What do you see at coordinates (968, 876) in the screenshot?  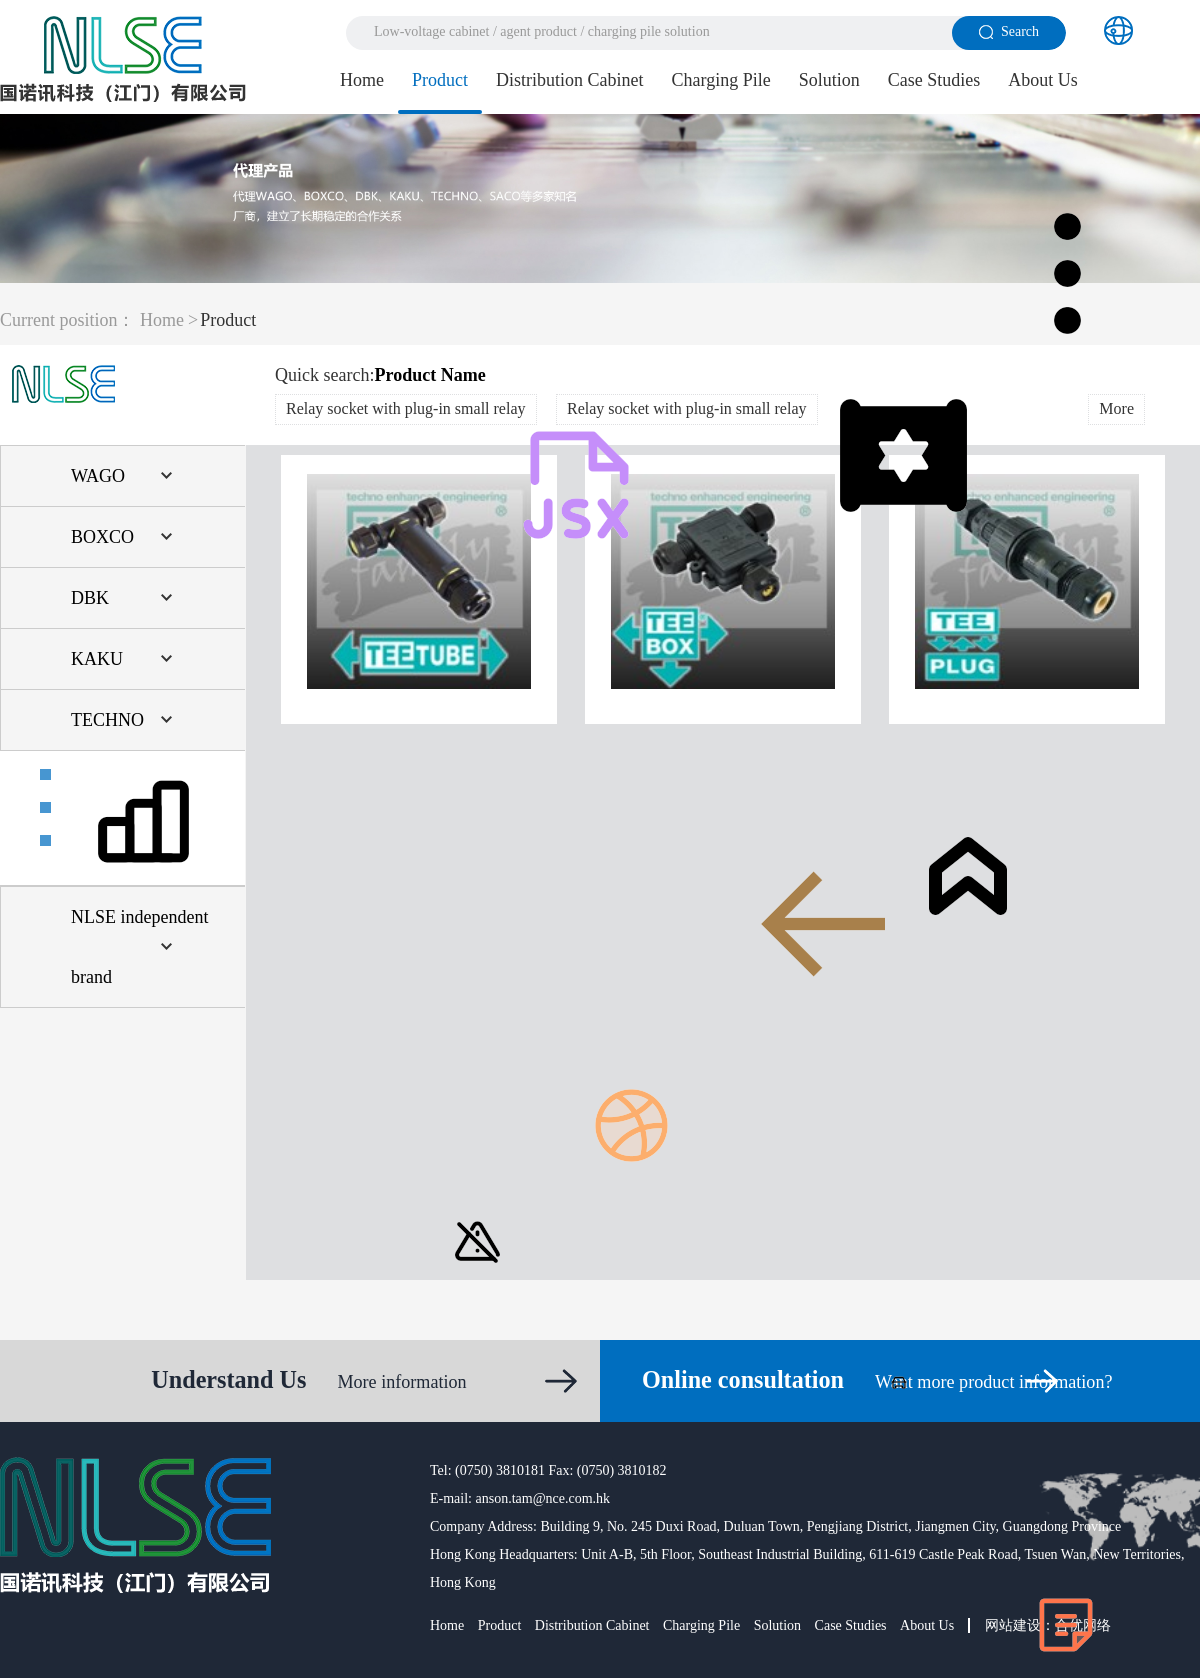 I see `move item up in a list` at bounding box center [968, 876].